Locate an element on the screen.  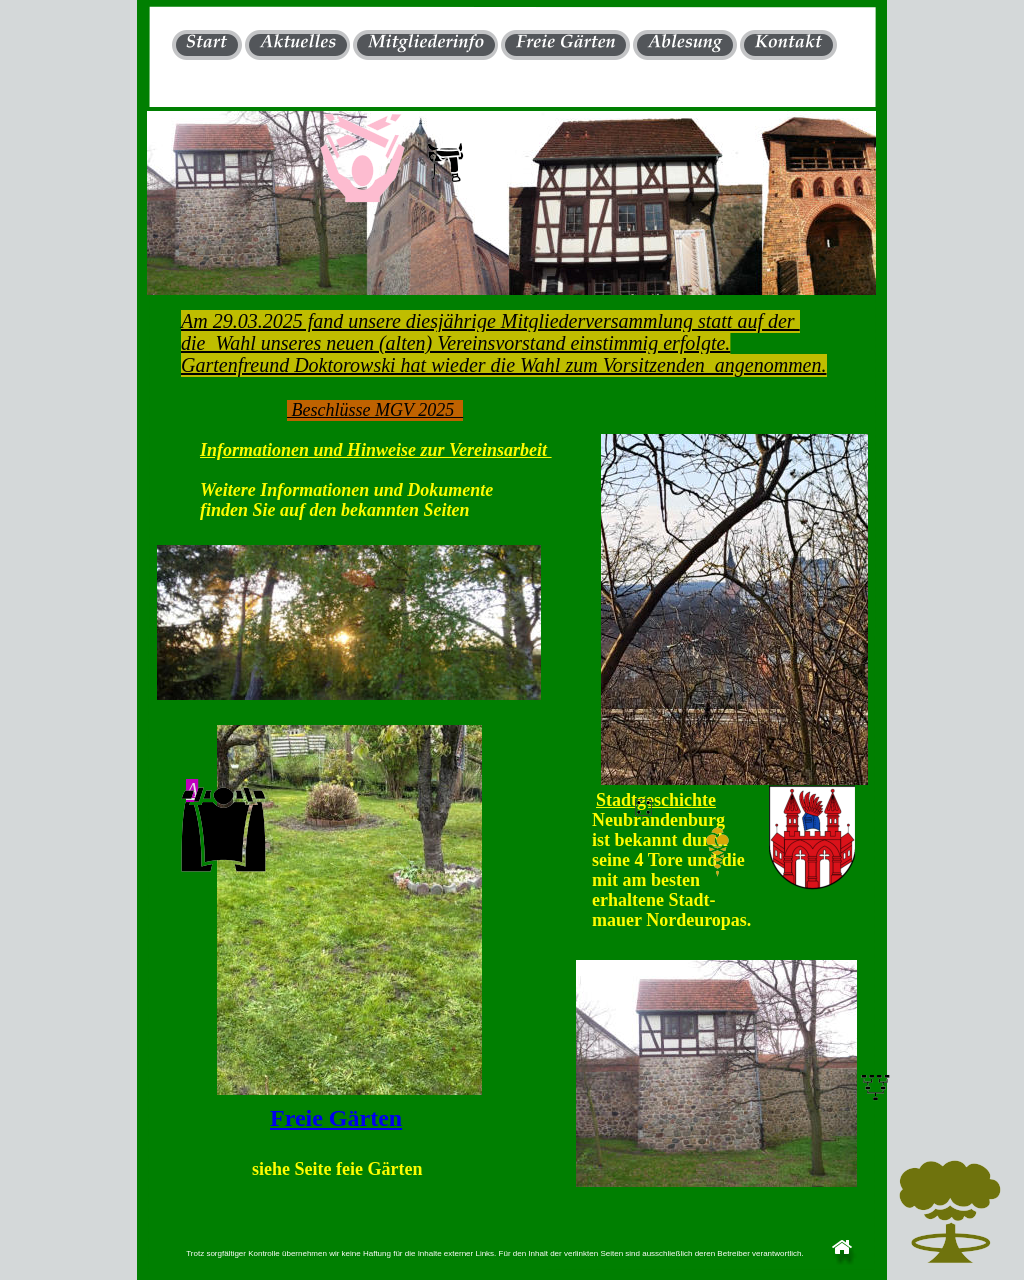
view family tree or genealogy chart is located at coordinates (875, 1087).